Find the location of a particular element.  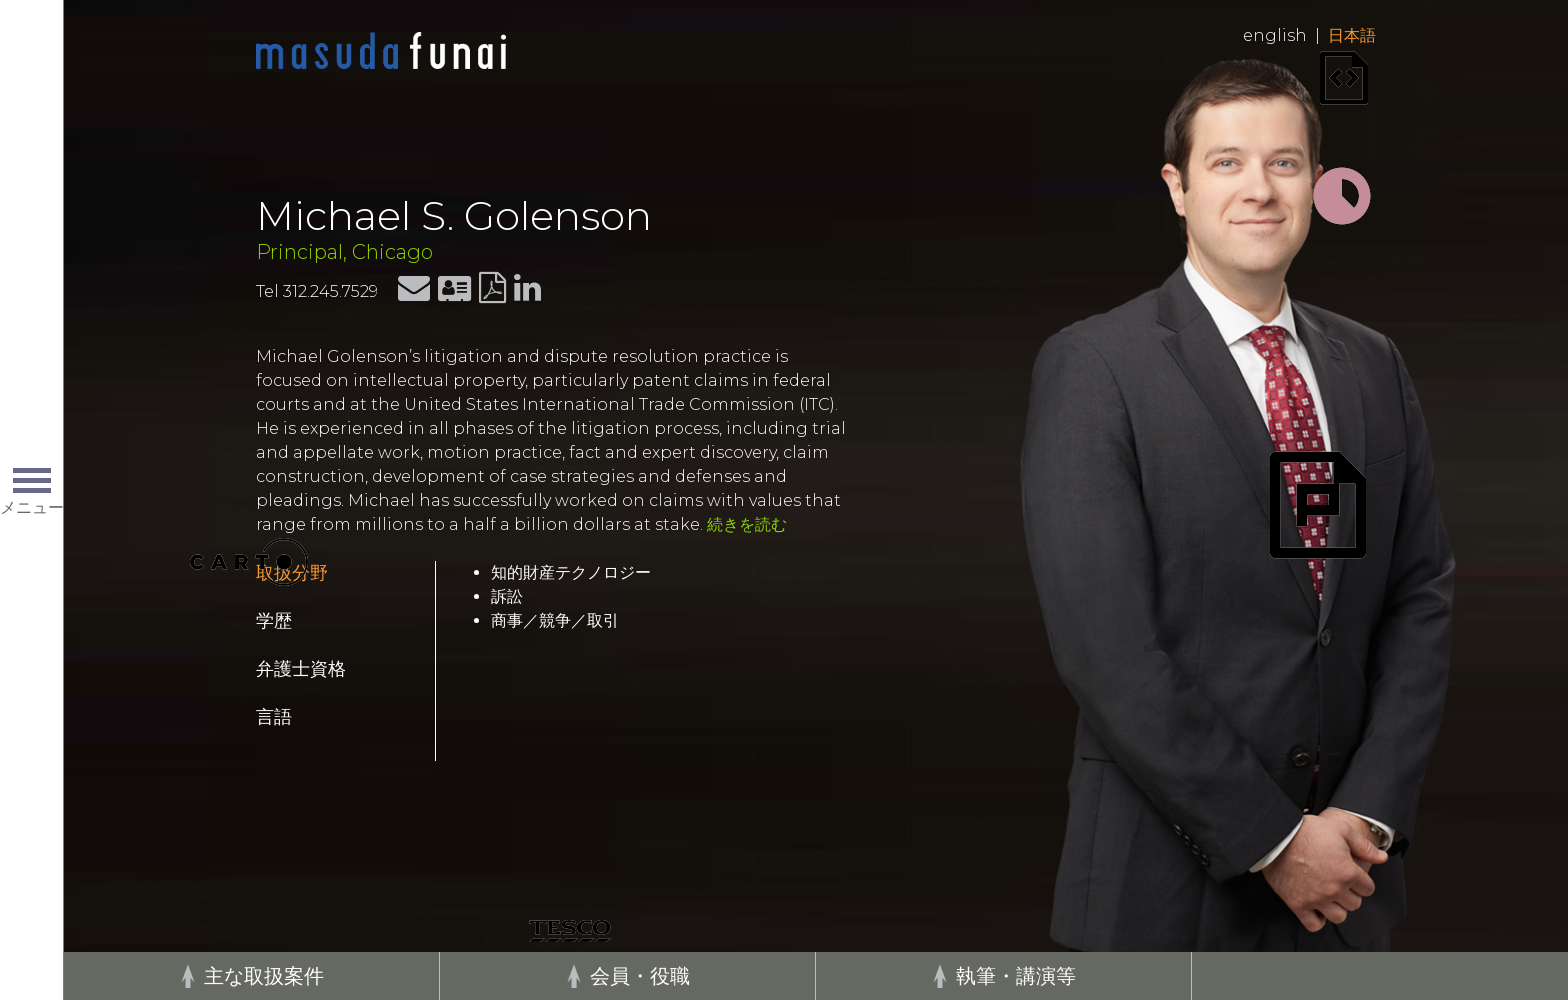

view source code file is located at coordinates (1344, 78).